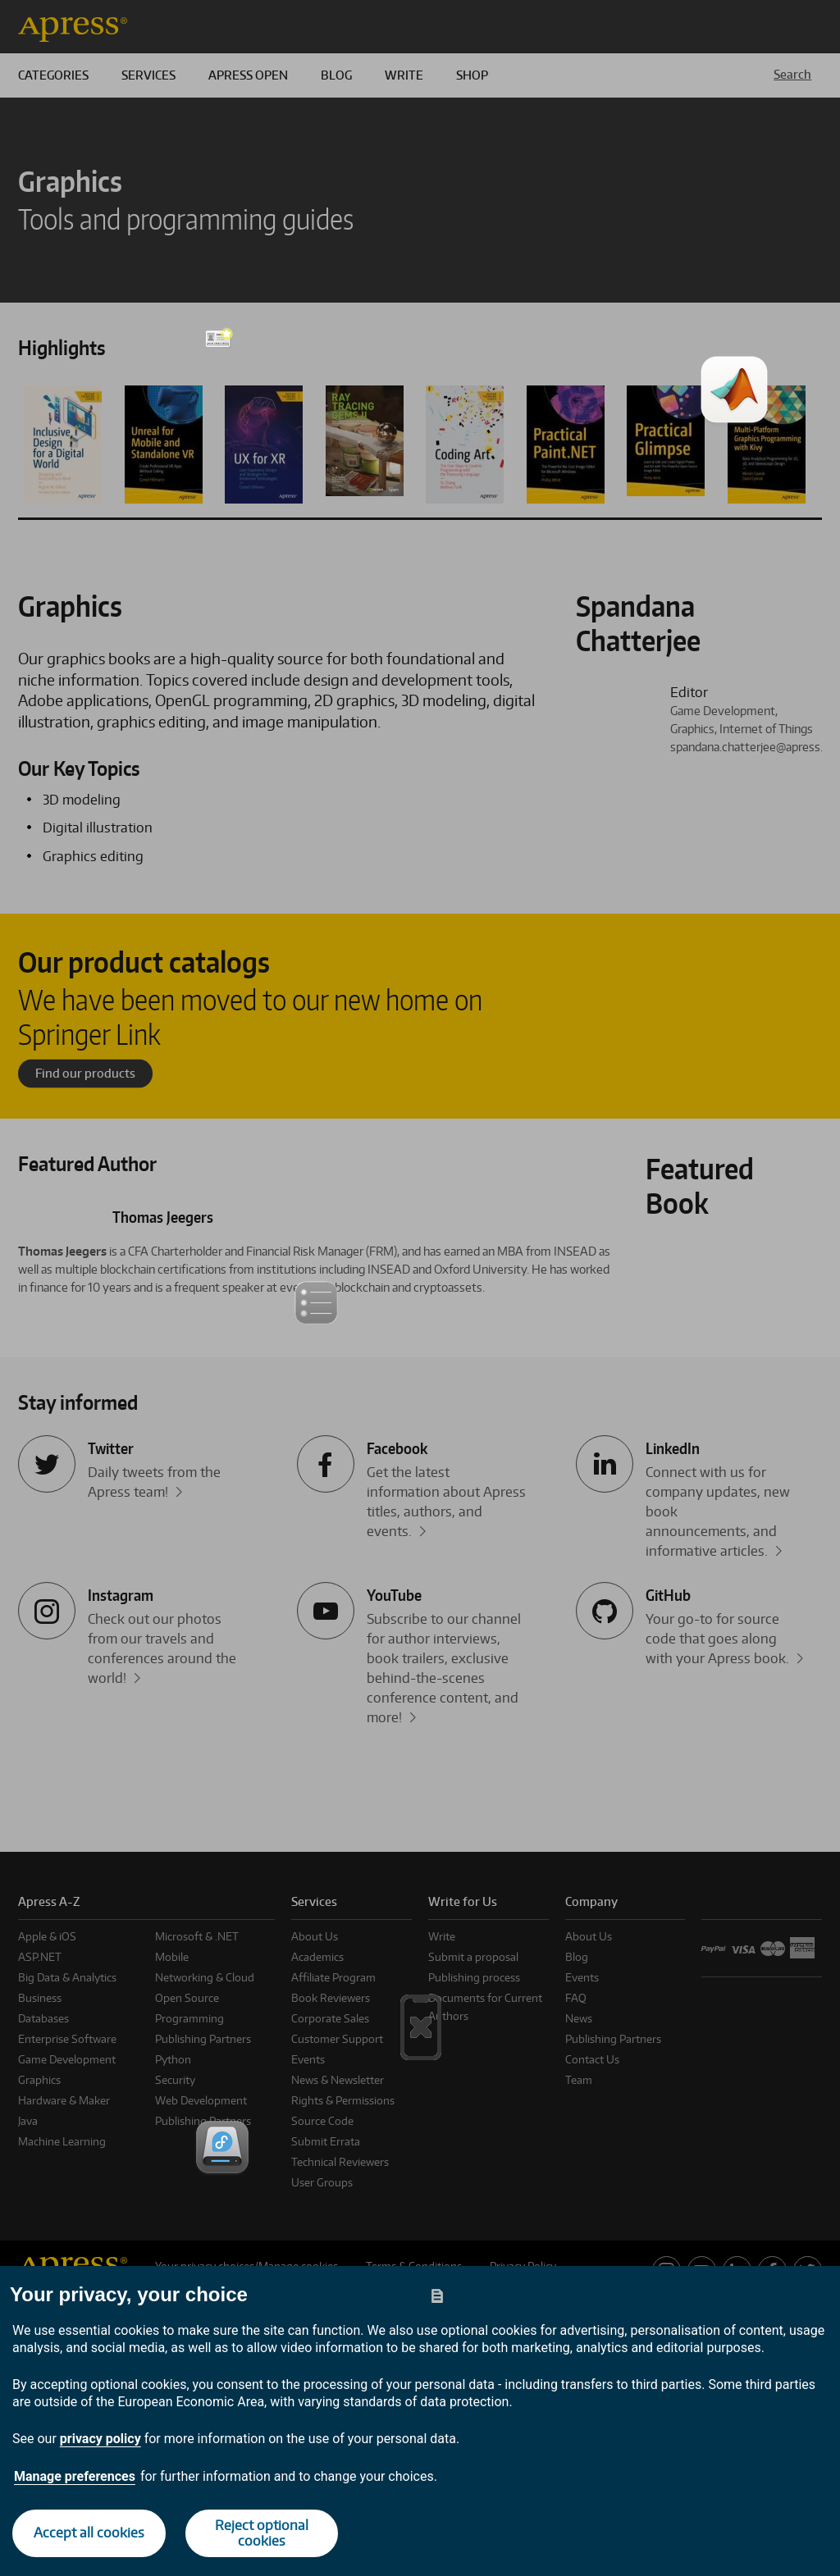 Image resolution: width=840 pixels, height=2576 pixels. I want to click on add a new contact, so click(217, 337).